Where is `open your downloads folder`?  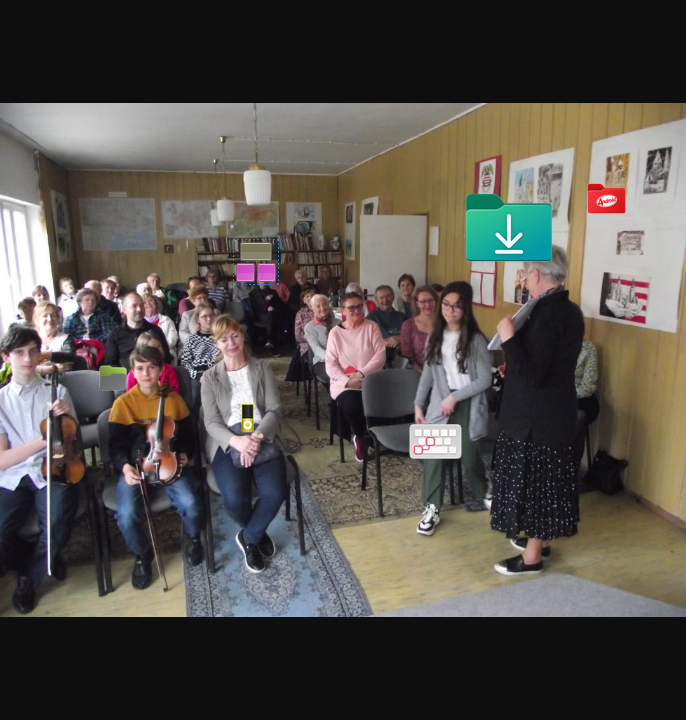
open your downloads folder is located at coordinates (509, 230).